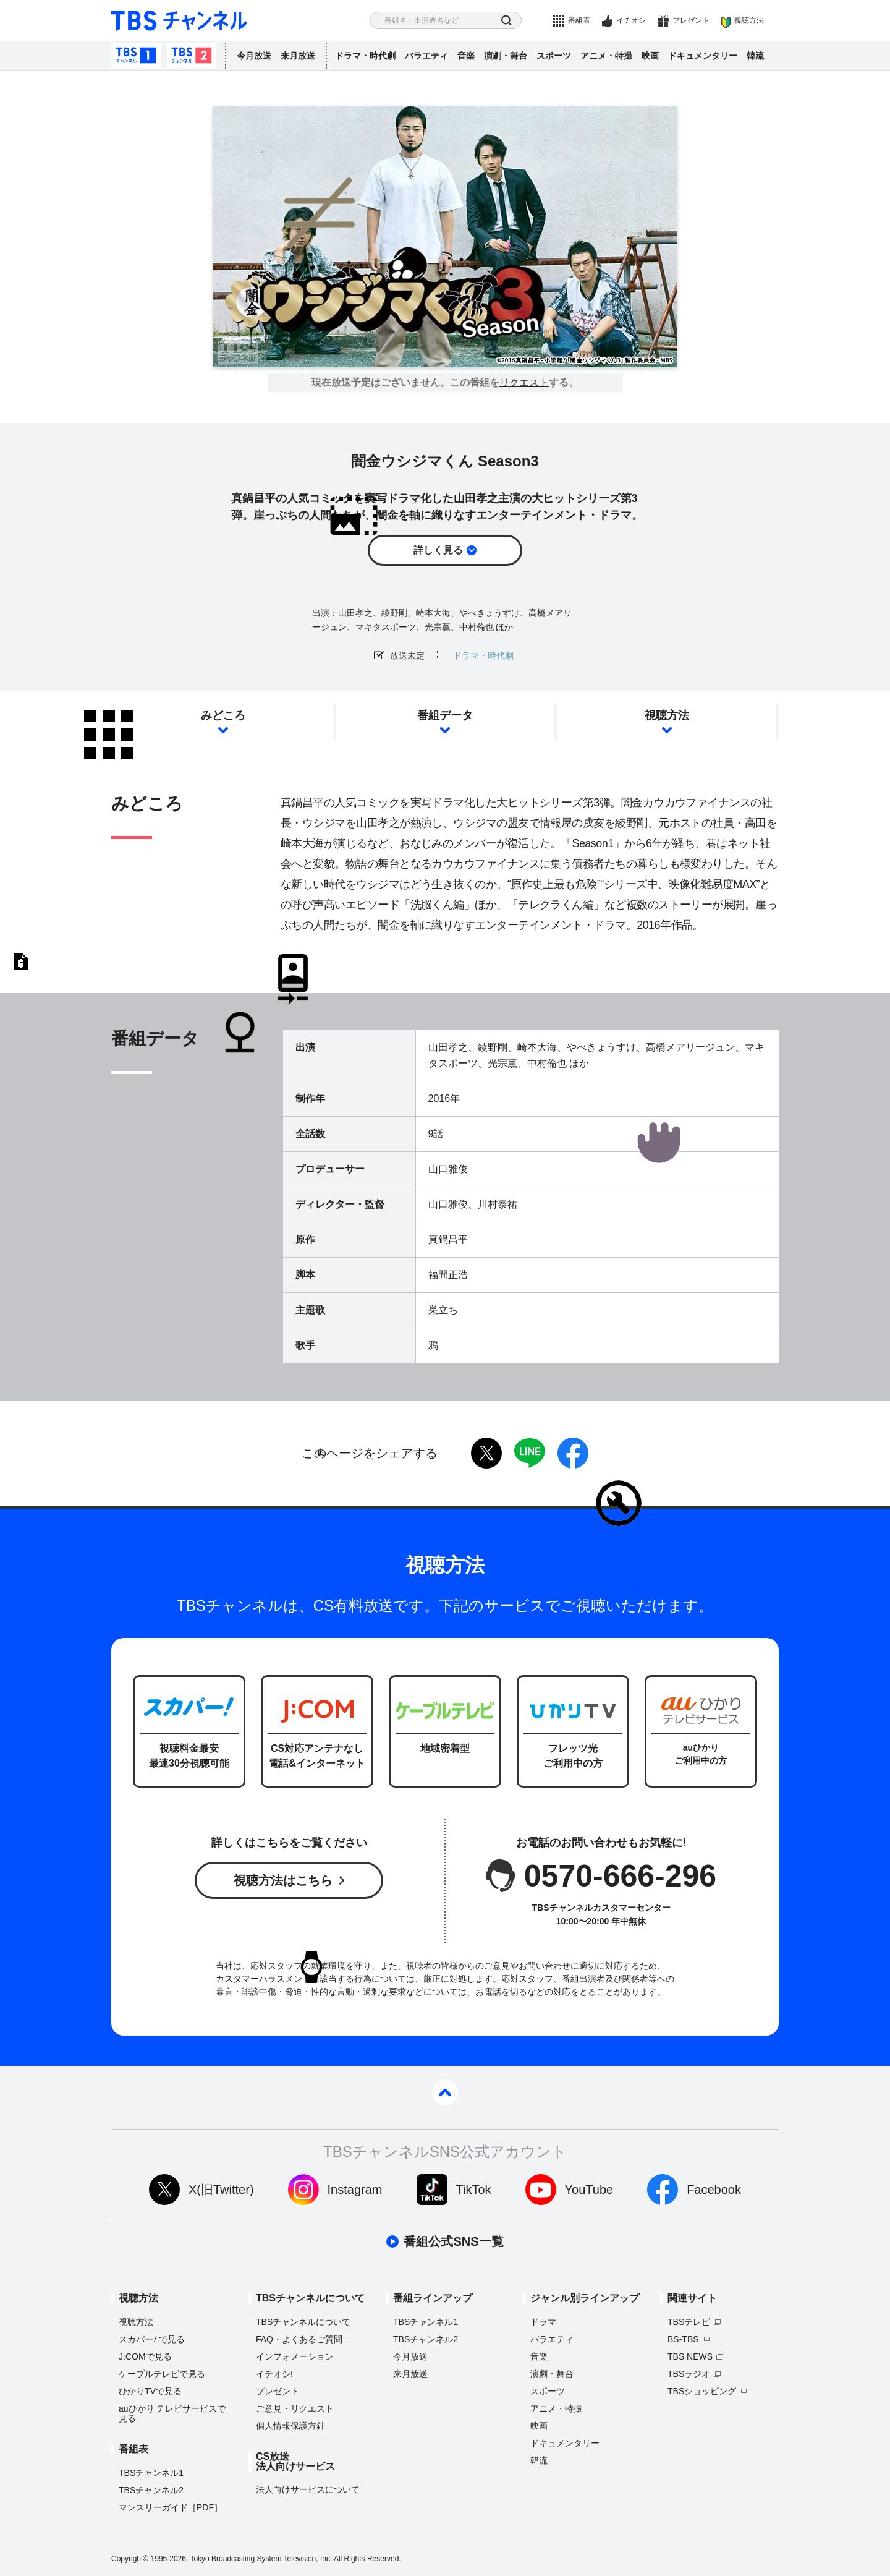 This screenshot has width=890, height=2576. What do you see at coordinates (109, 735) in the screenshot?
I see `open the app drawer or launcher` at bounding box center [109, 735].